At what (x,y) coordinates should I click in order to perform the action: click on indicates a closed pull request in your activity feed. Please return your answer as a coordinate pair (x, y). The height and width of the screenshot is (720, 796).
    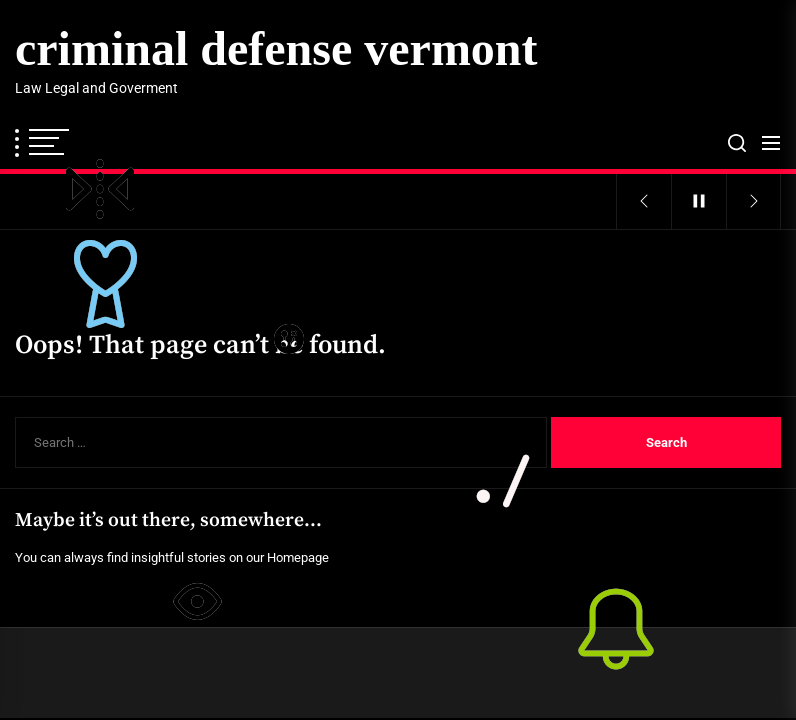
    Looking at the image, I should click on (289, 339).